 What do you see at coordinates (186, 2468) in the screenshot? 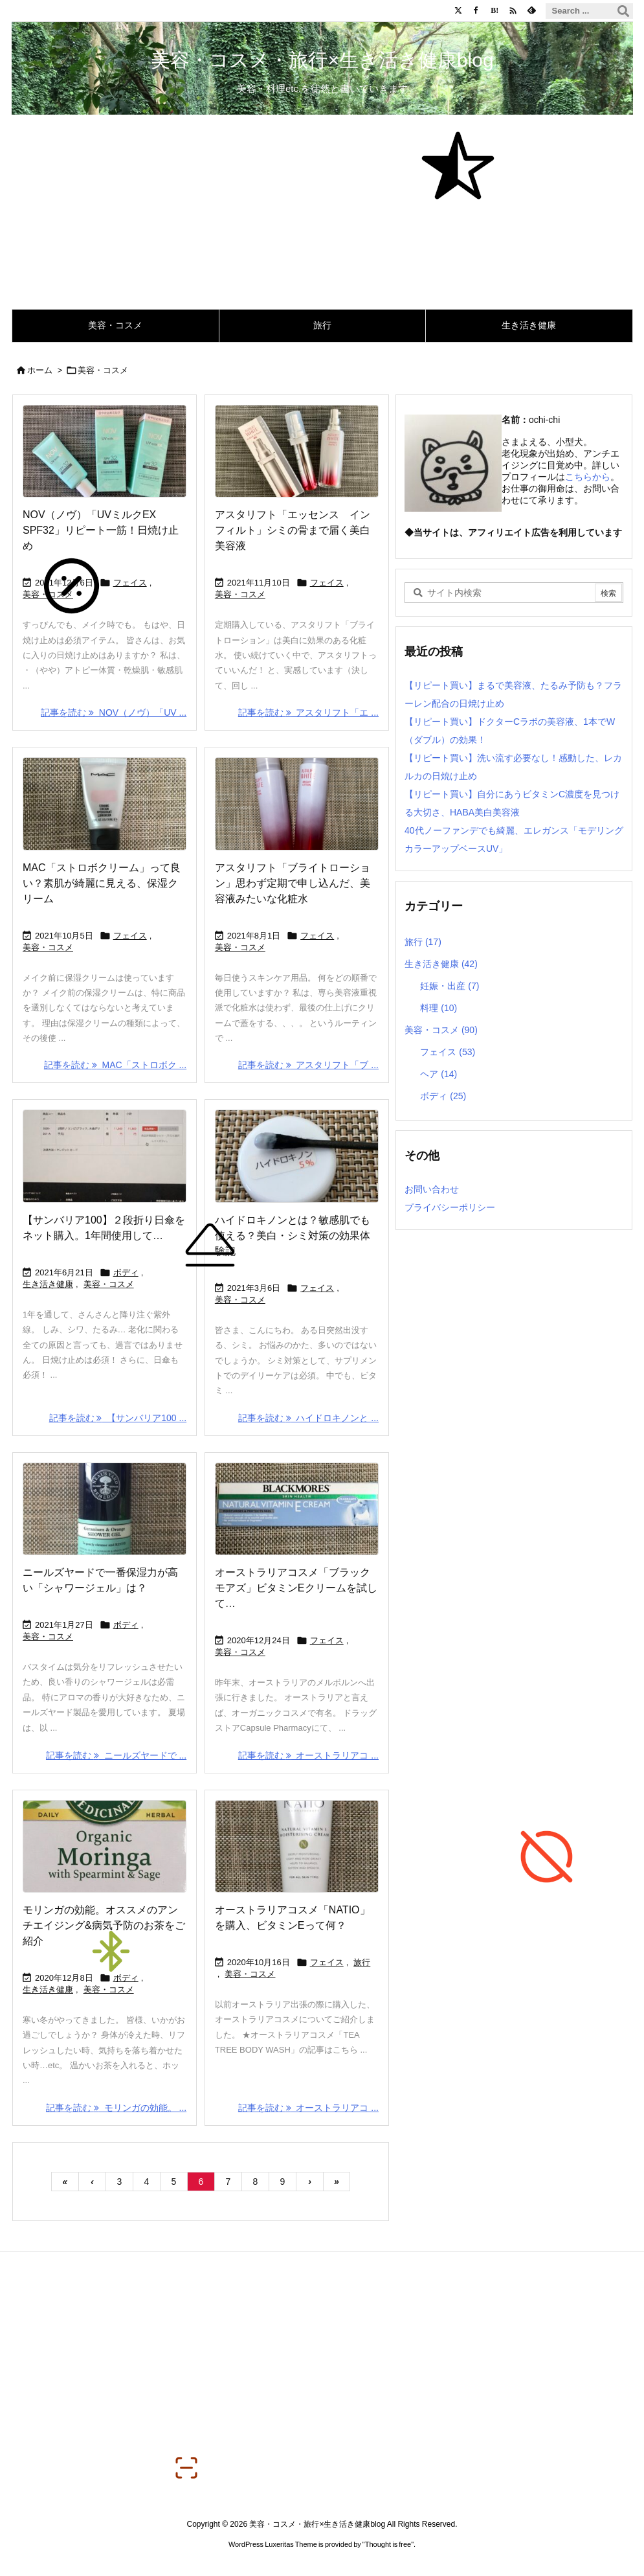
I see `scan a barcode or QR code` at bounding box center [186, 2468].